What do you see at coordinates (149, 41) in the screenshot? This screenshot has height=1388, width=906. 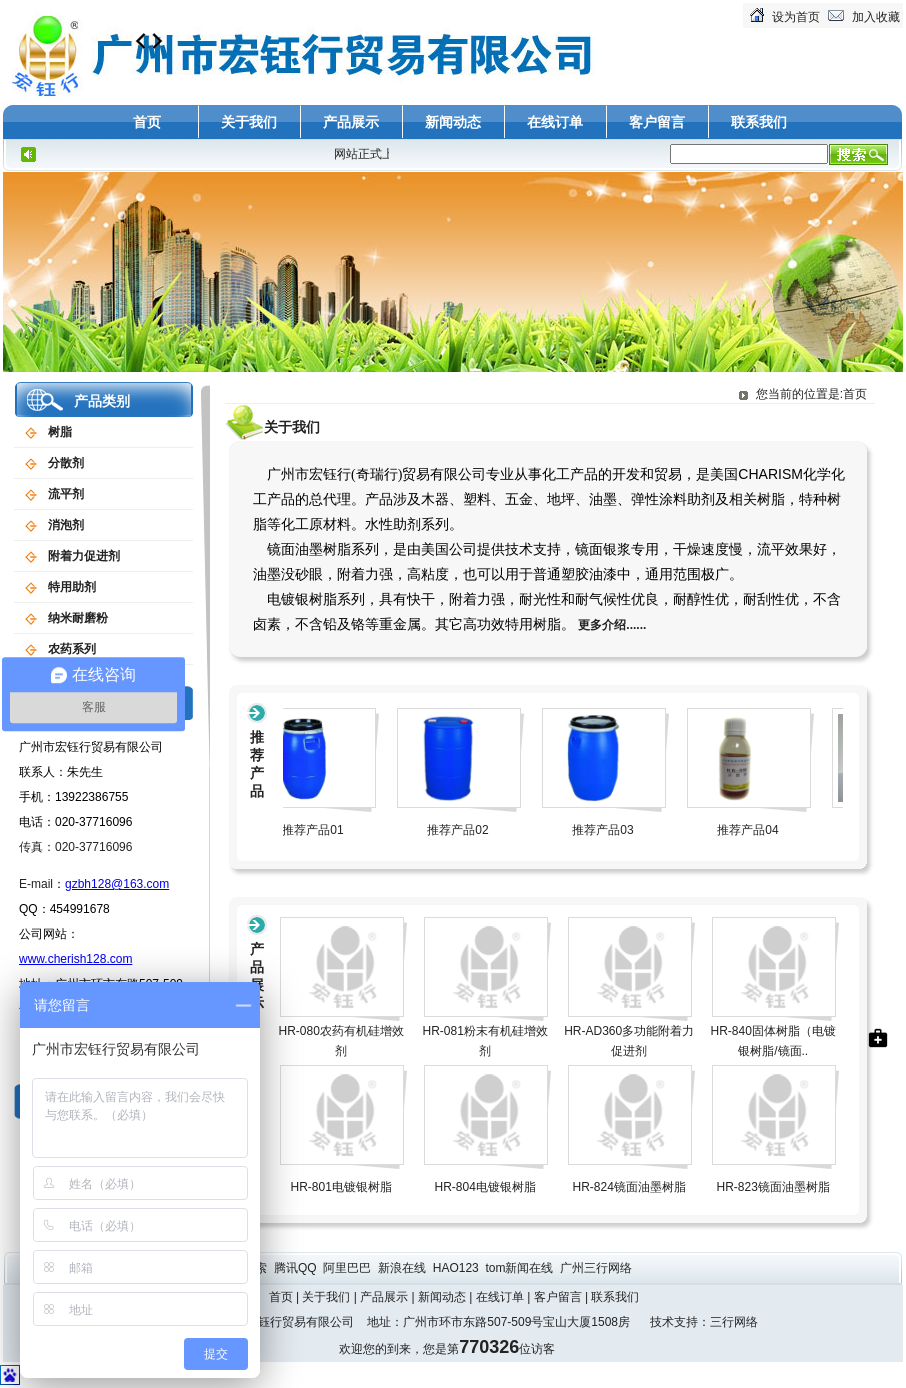 I see `view or edit source code` at bounding box center [149, 41].